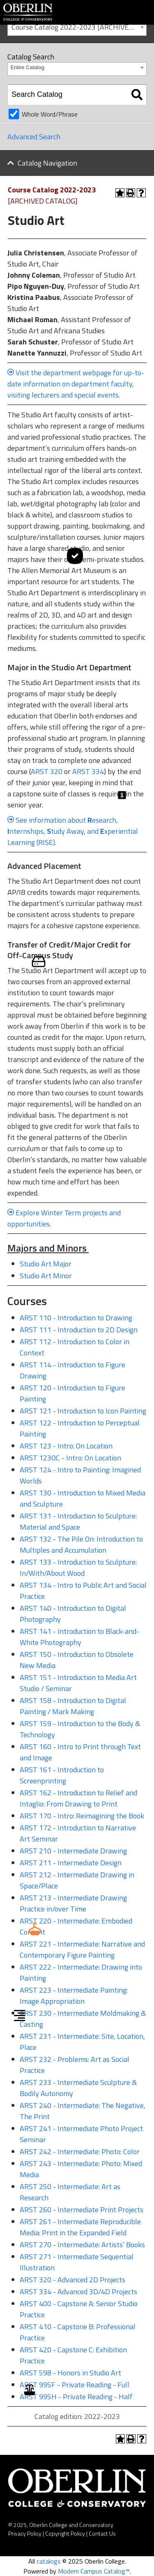  I want to click on align text to the right, so click(19, 2015).